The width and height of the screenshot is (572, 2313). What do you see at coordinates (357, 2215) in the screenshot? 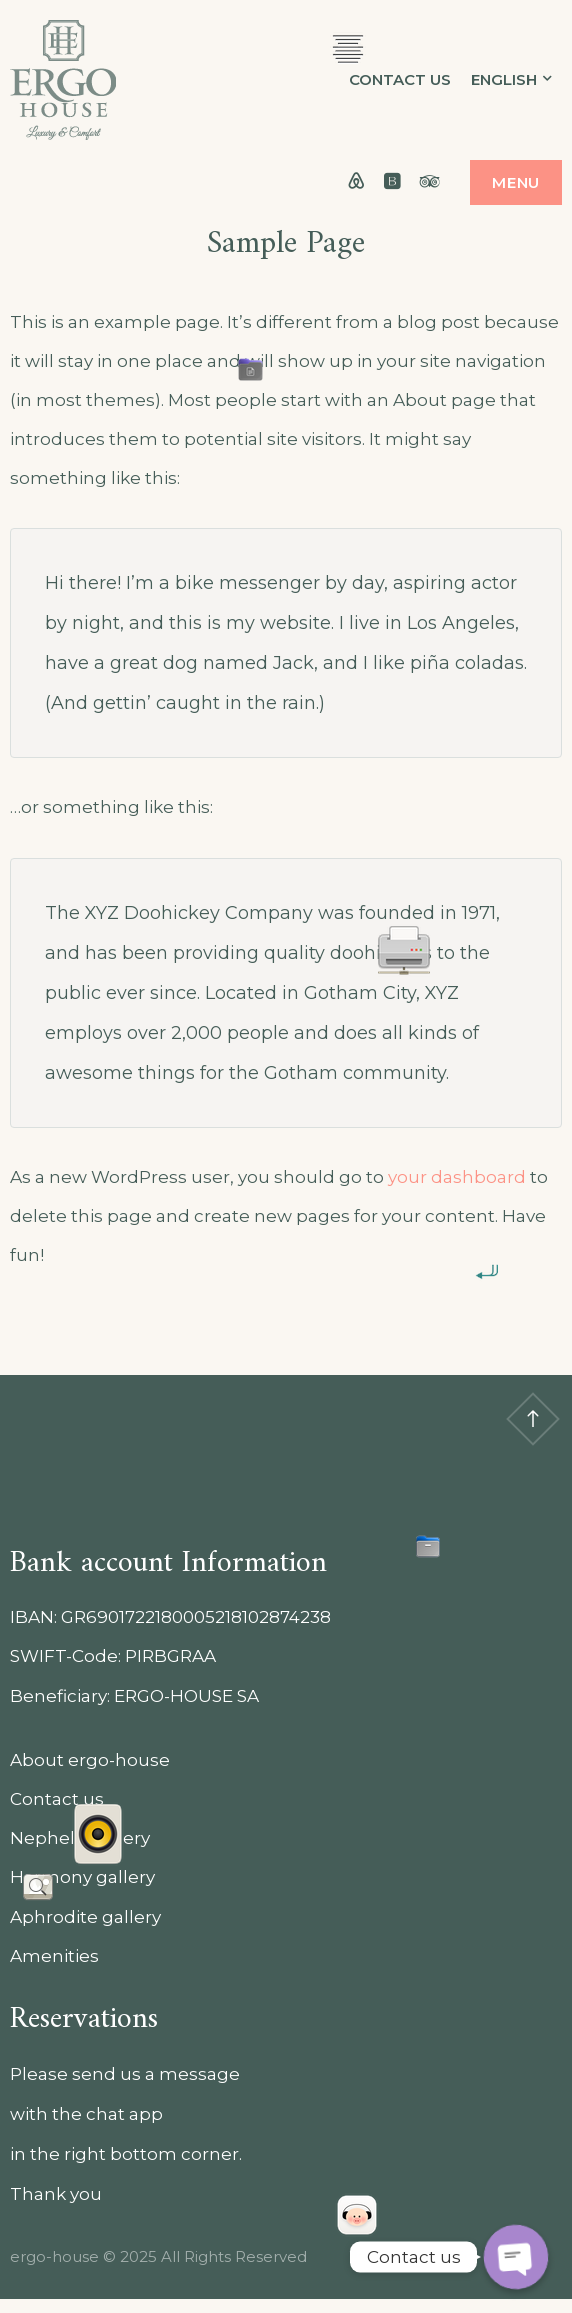
I see `open spek audio spectrum analyzer app` at bounding box center [357, 2215].